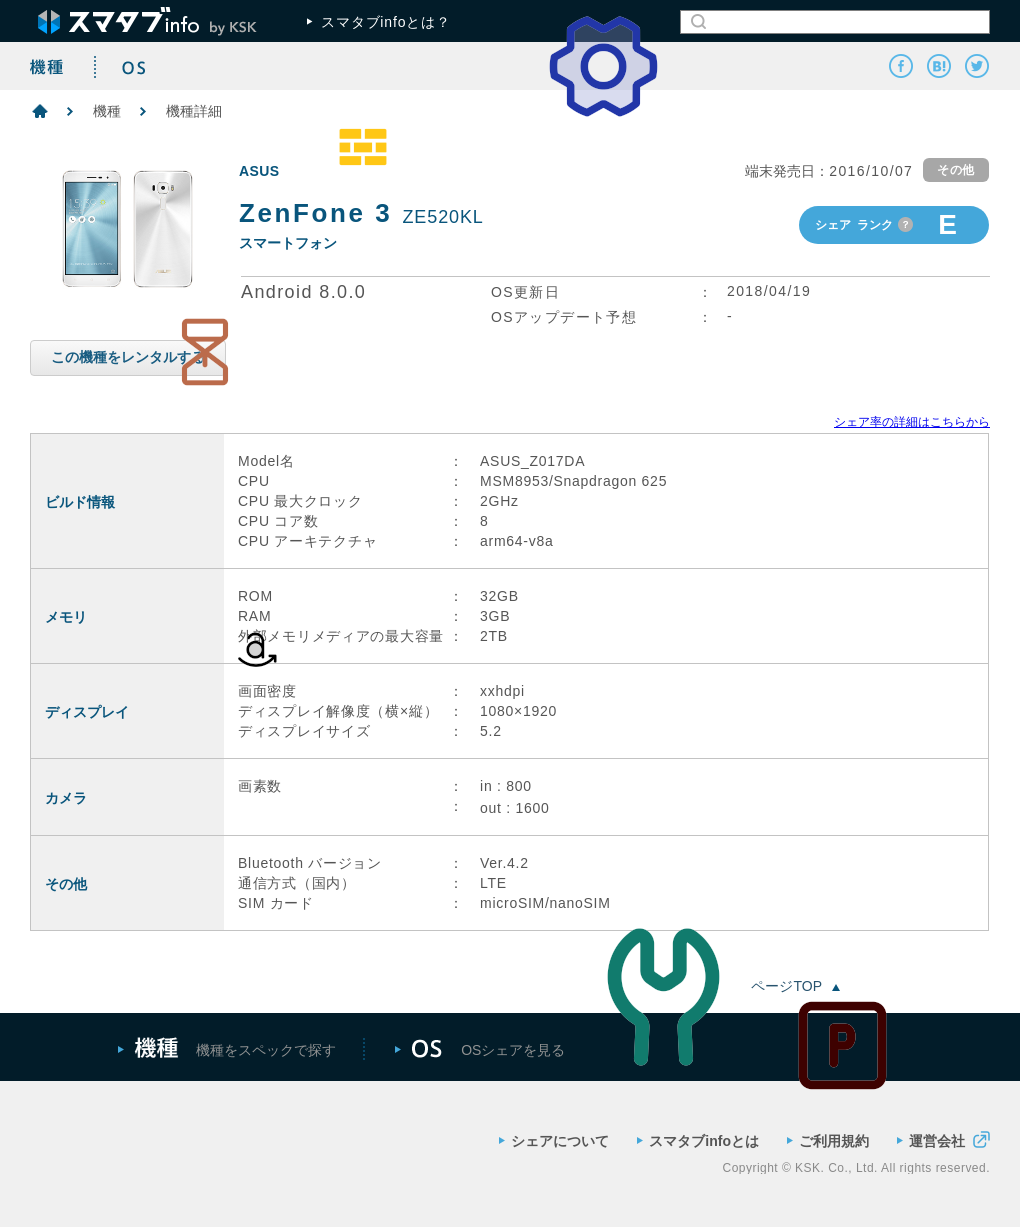  What do you see at coordinates (205, 352) in the screenshot?
I see `indicates a process is in progress` at bounding box center [205, 352].